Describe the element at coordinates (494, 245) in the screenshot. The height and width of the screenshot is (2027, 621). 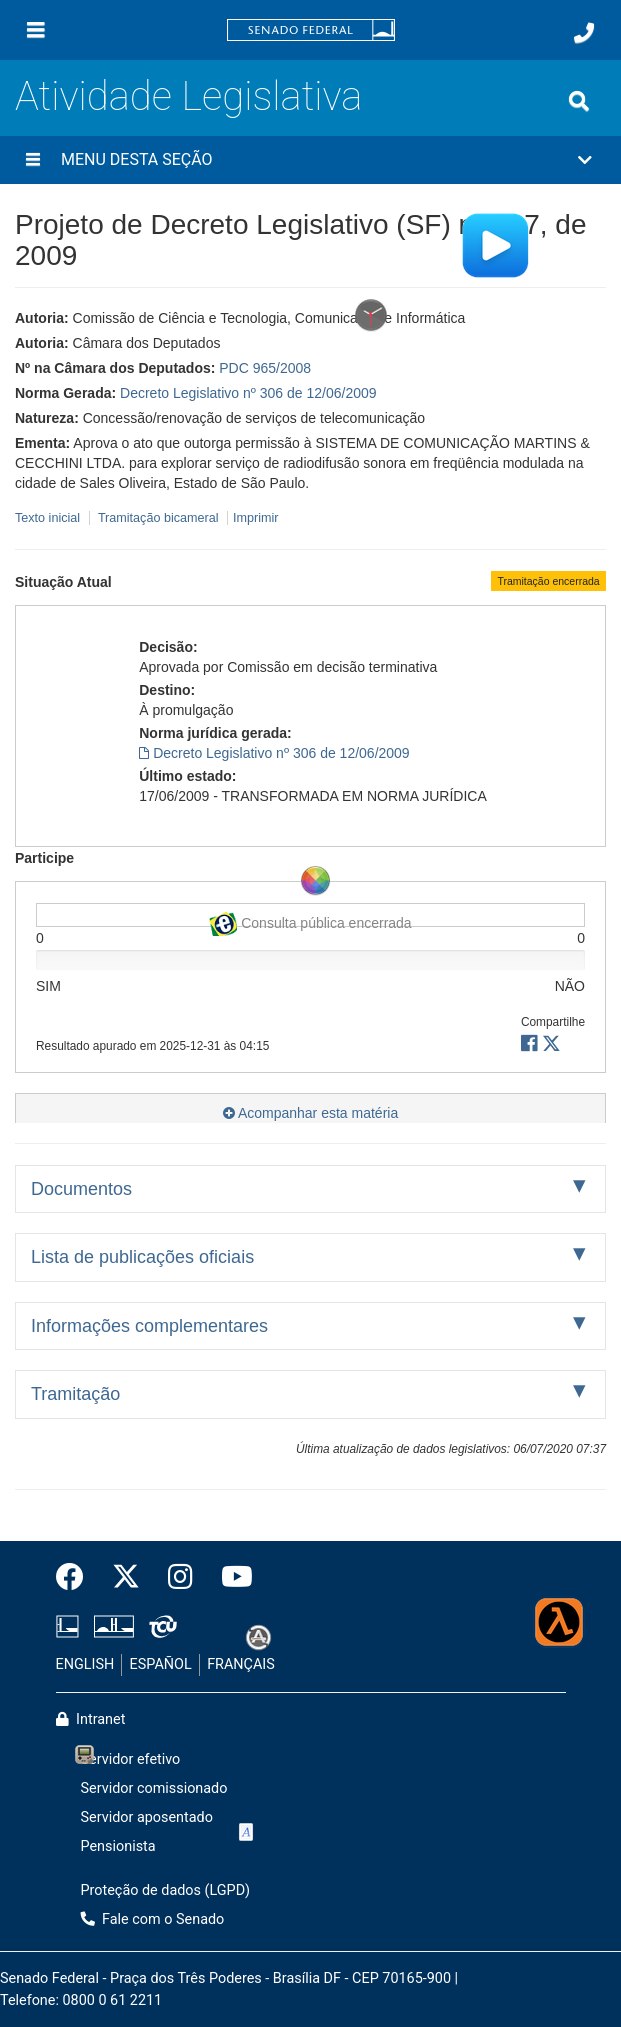
I see `open yesplaymusic app` at that location.